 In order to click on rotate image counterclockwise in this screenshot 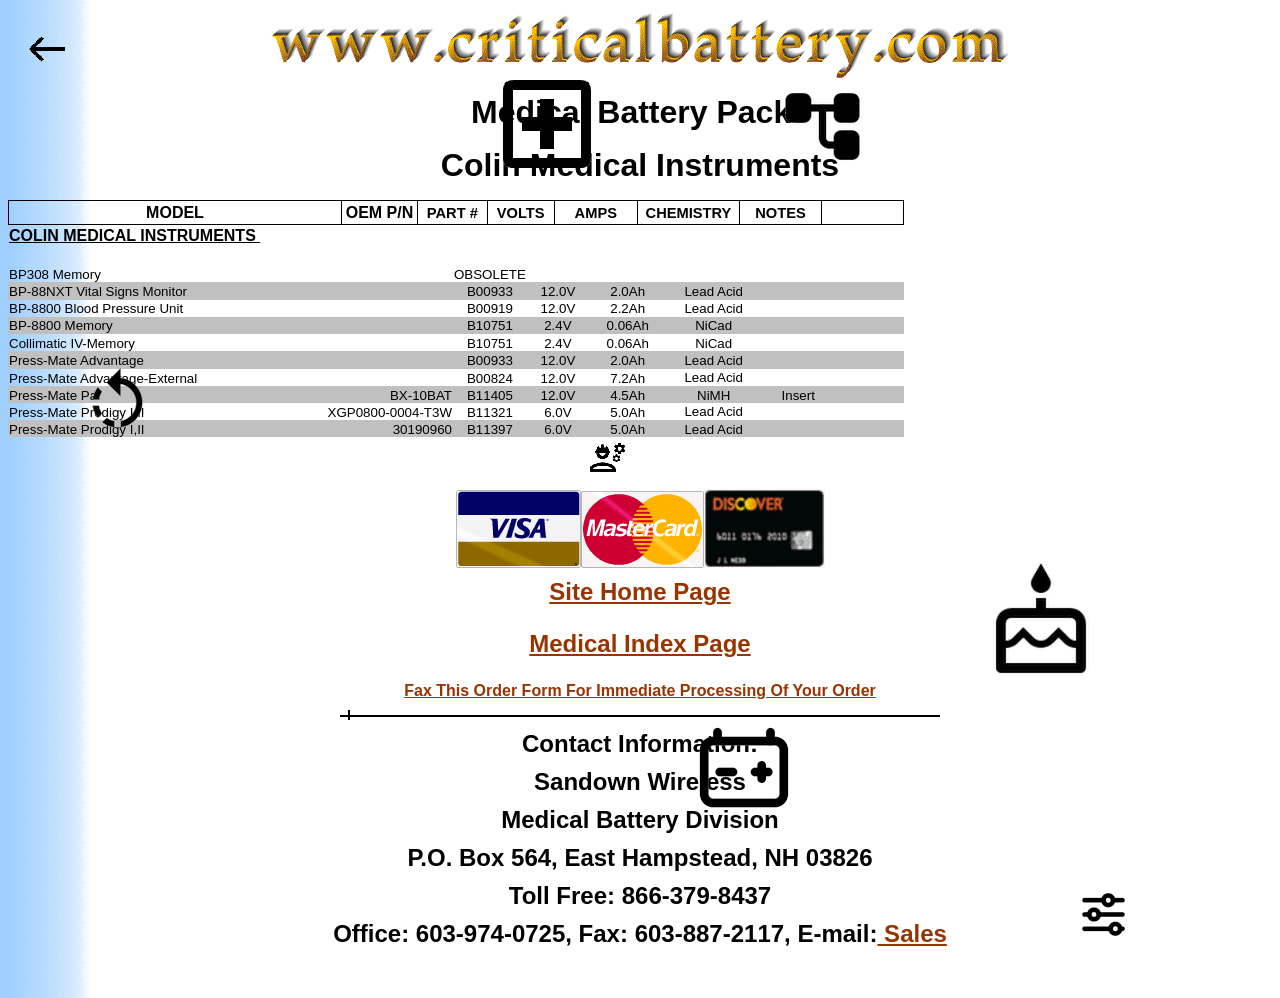, I will do `click(117, 402)`.